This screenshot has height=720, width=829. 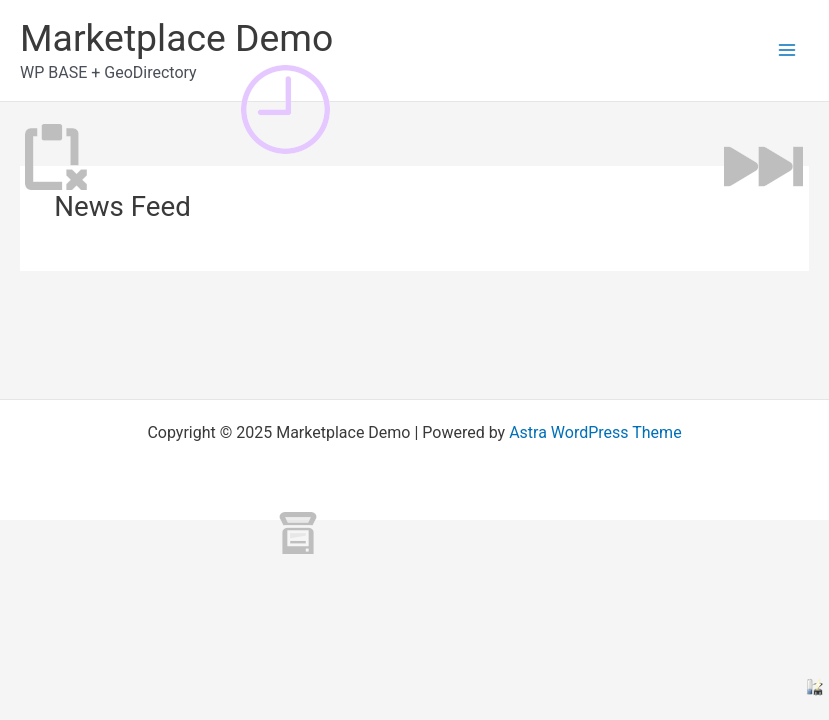 What do you see at coordinates (298, 533) in the screenshot?
I see `scan a document or image` at bounding box center [298, 533].